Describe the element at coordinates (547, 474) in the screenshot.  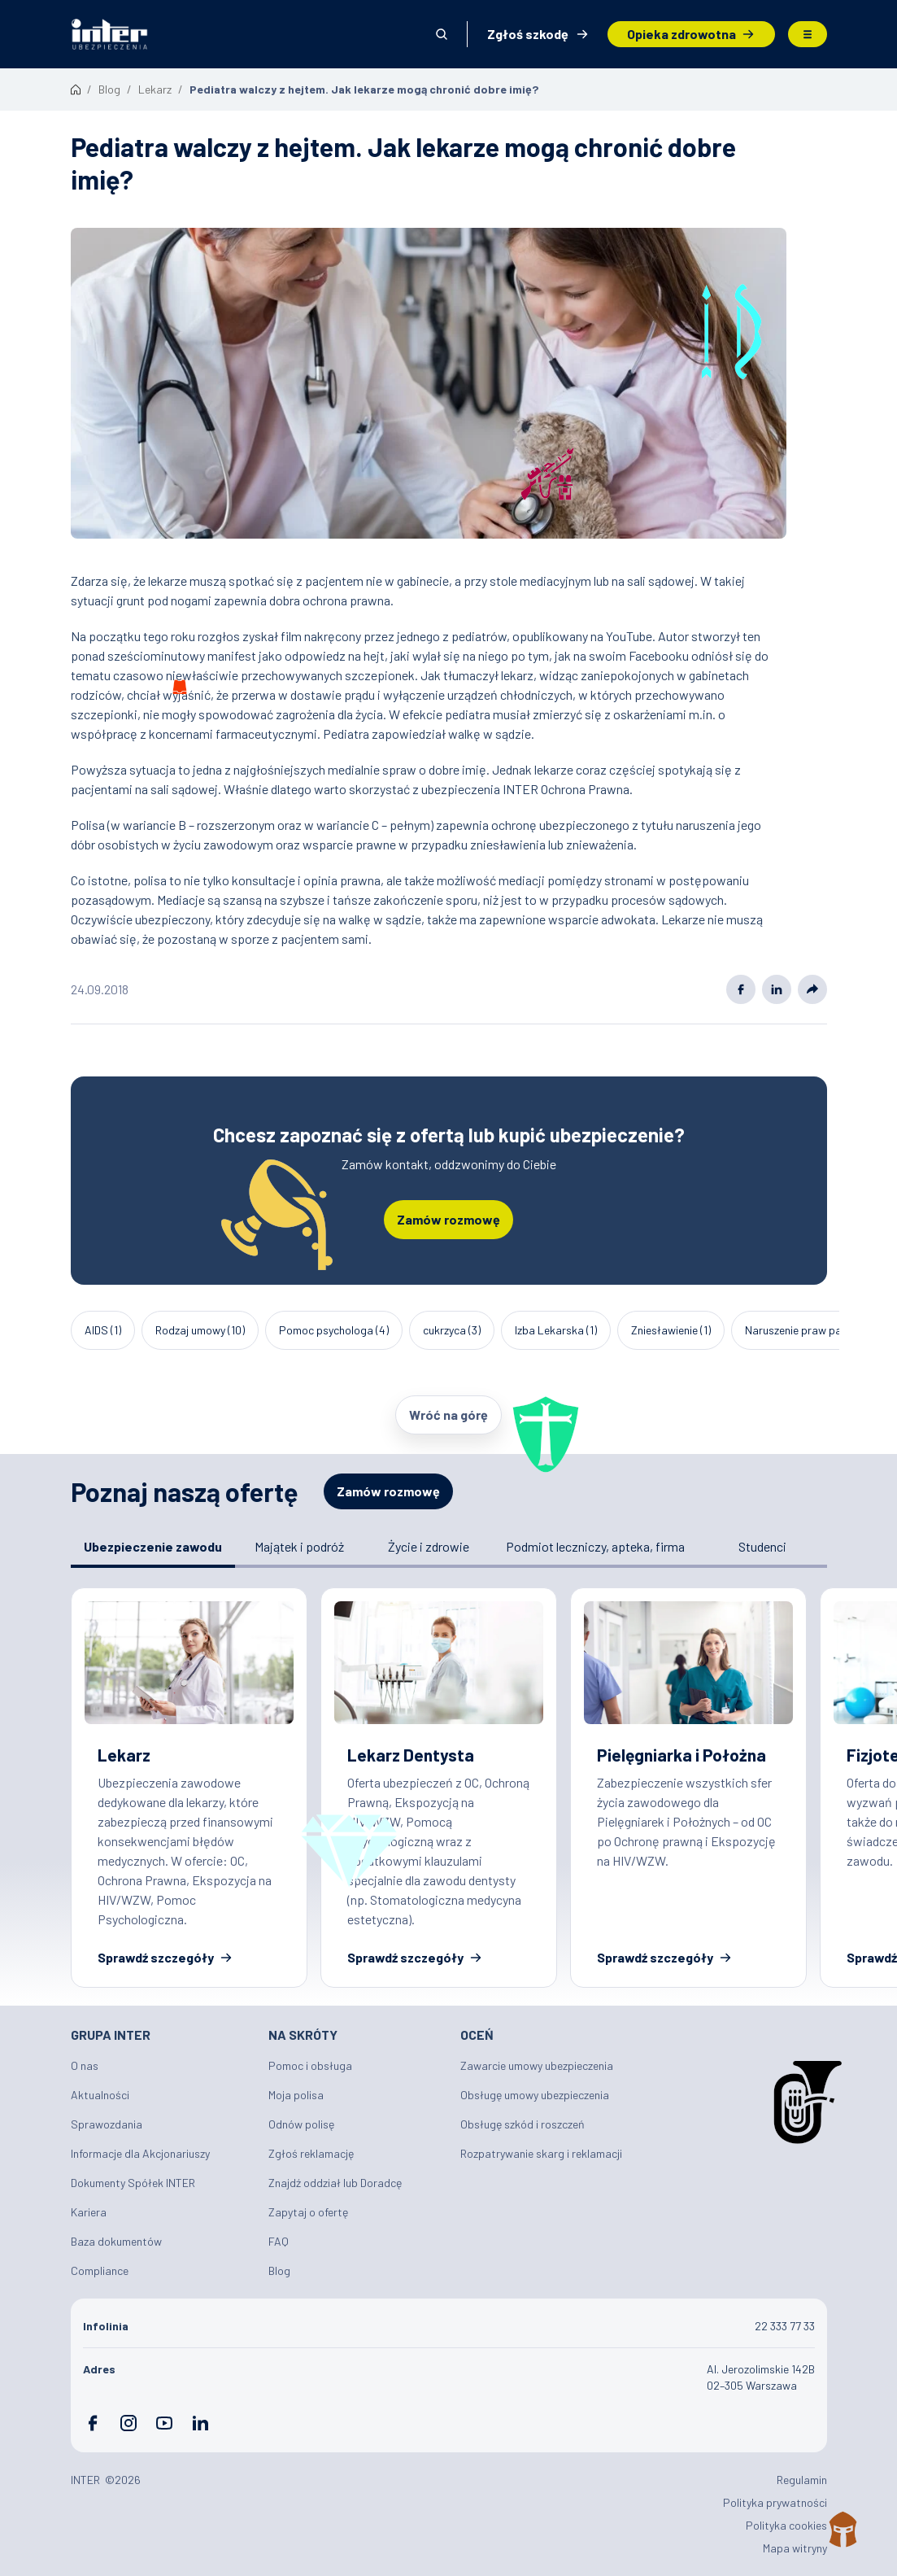
I see `select flamethrower weapon` at that location.